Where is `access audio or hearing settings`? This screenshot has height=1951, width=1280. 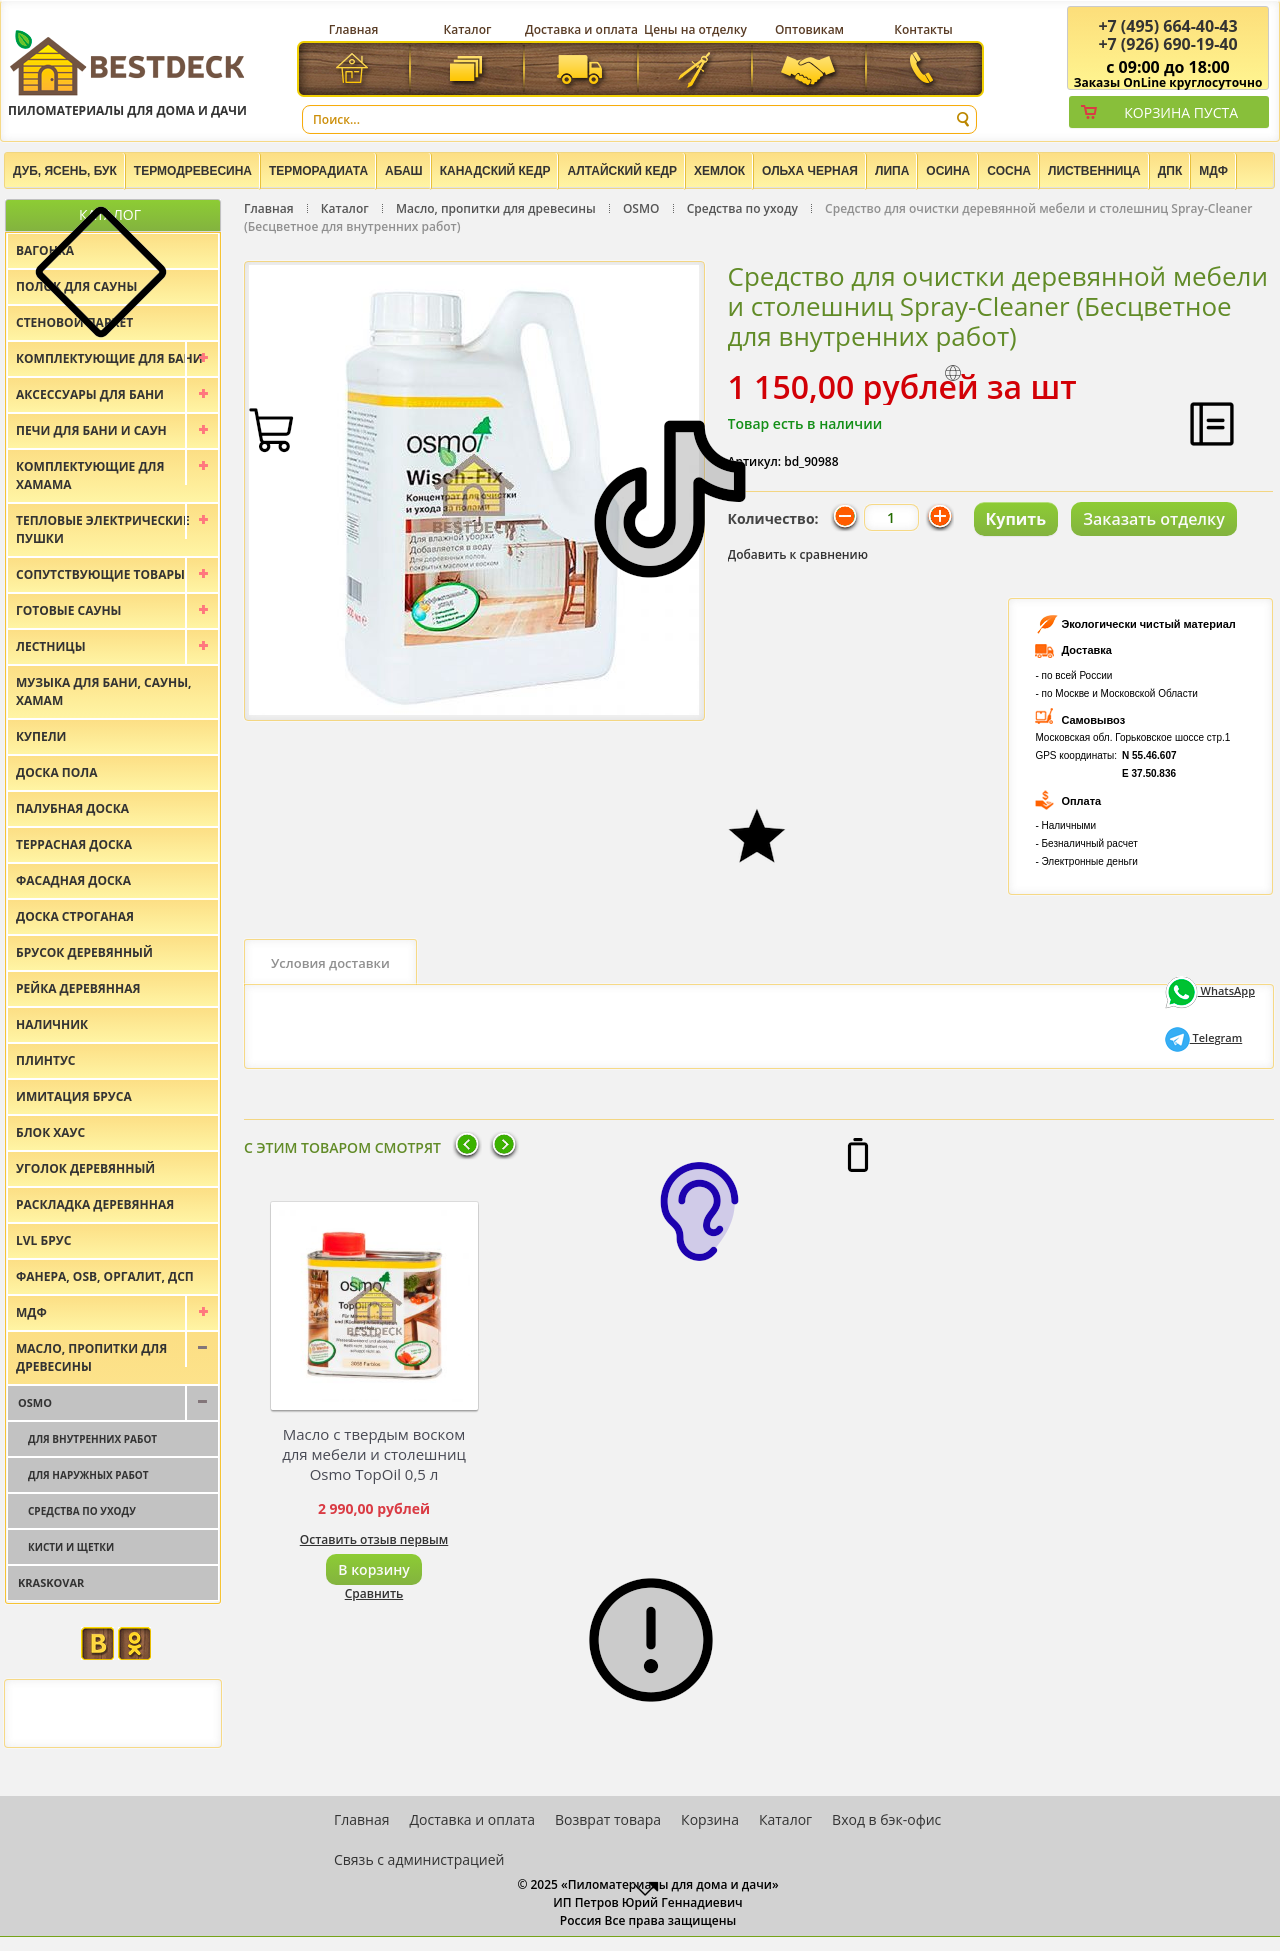
access audio or hearing settings is located at coordinates (699, 1211).